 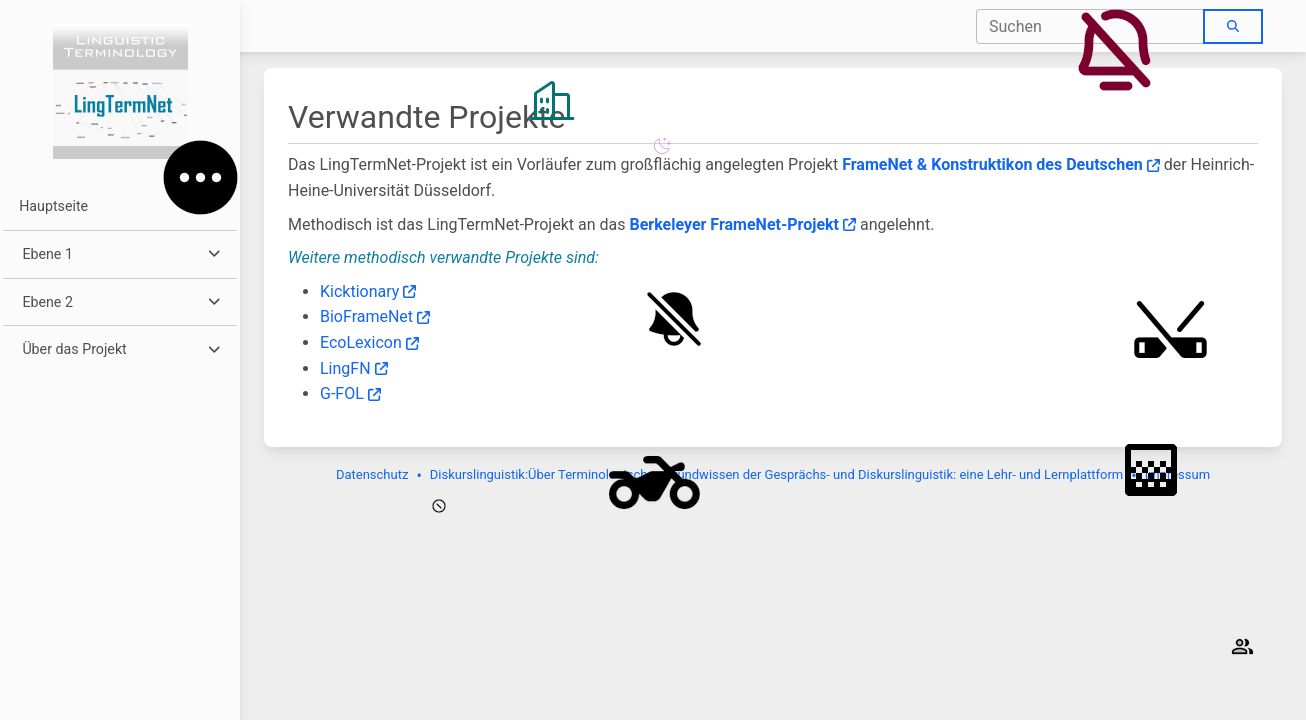 I want to click on apply a gradient effect to an image, so click(x=1151, y=470).